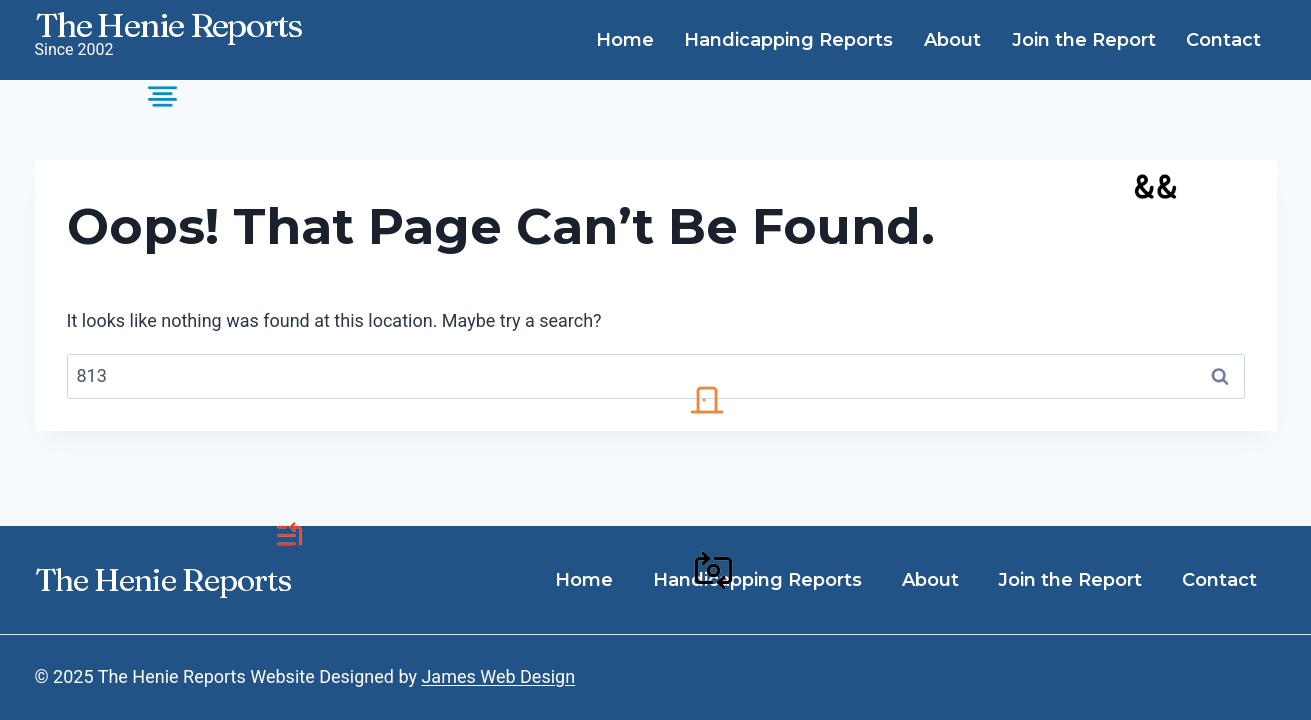 The height and width of the screenshot is (720, 1311). Describe the element at coordinates (162, 96) in the screenshot. I see `center-align text or content` at that location.